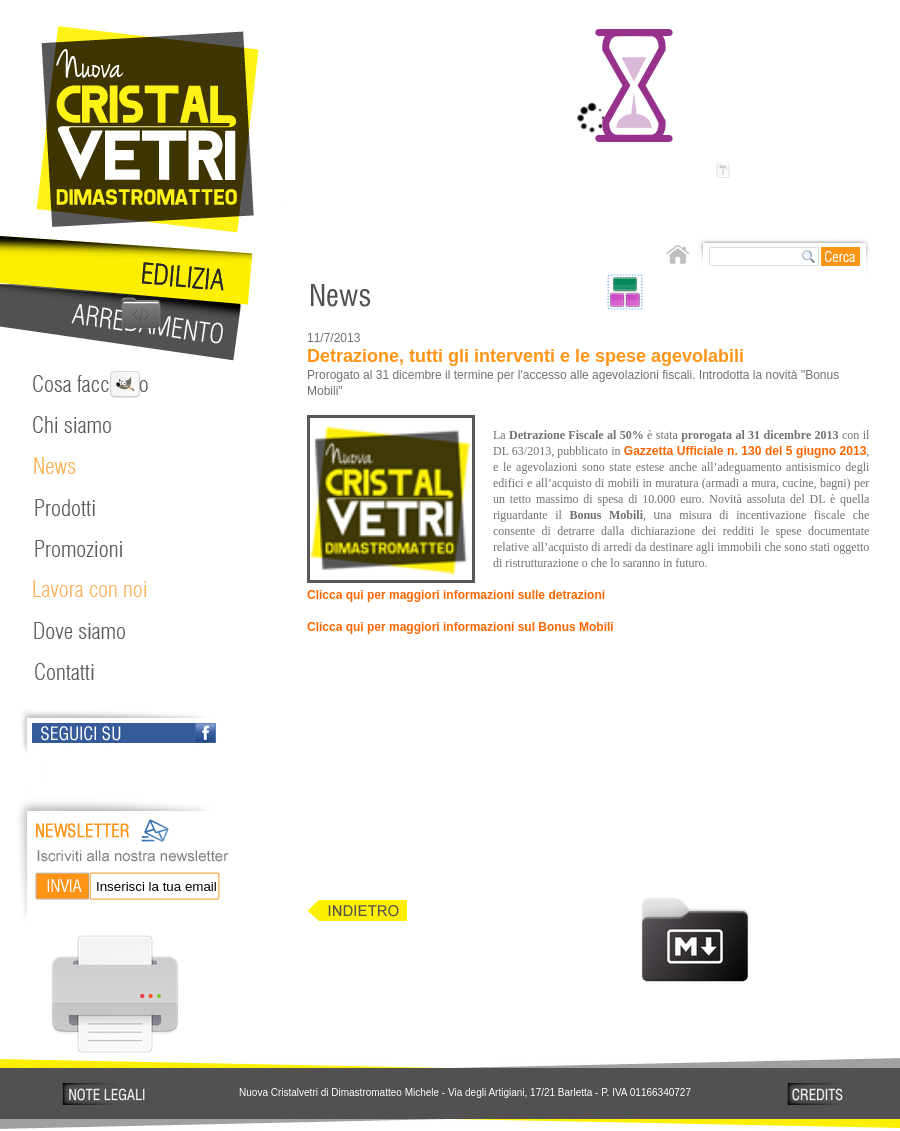  I want to click on folder containing markdown files, so click(694, 942).